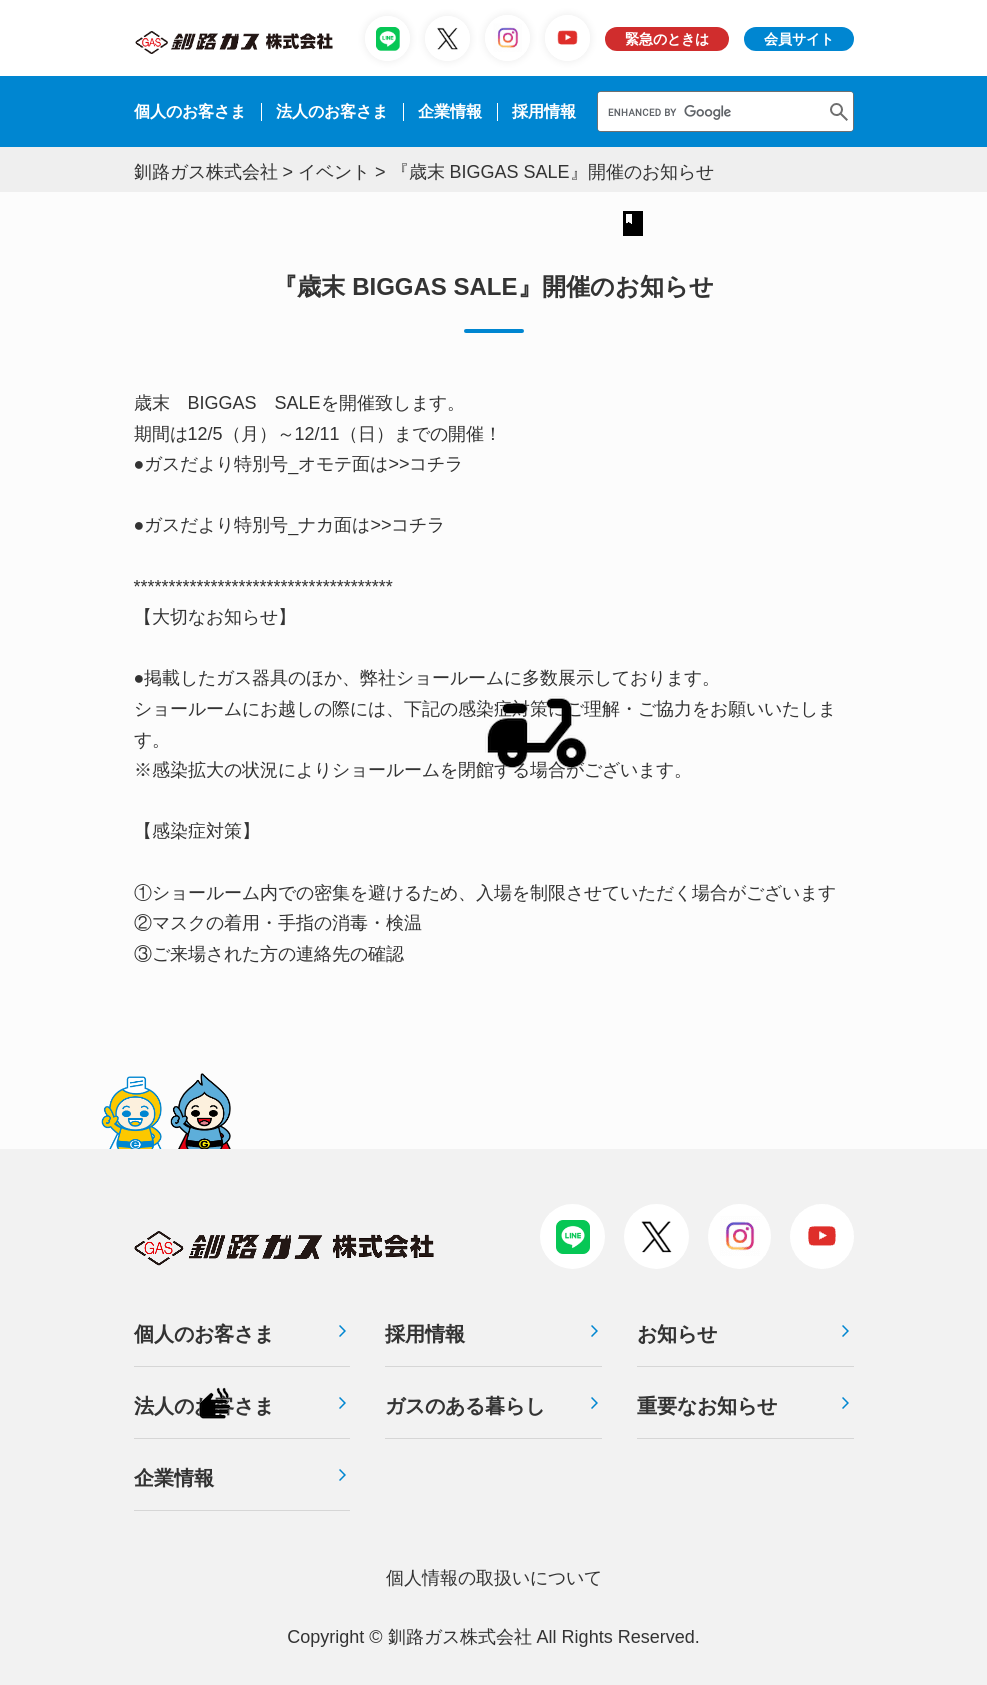  I want to click on activate hand dryer, so click(215, 1402).